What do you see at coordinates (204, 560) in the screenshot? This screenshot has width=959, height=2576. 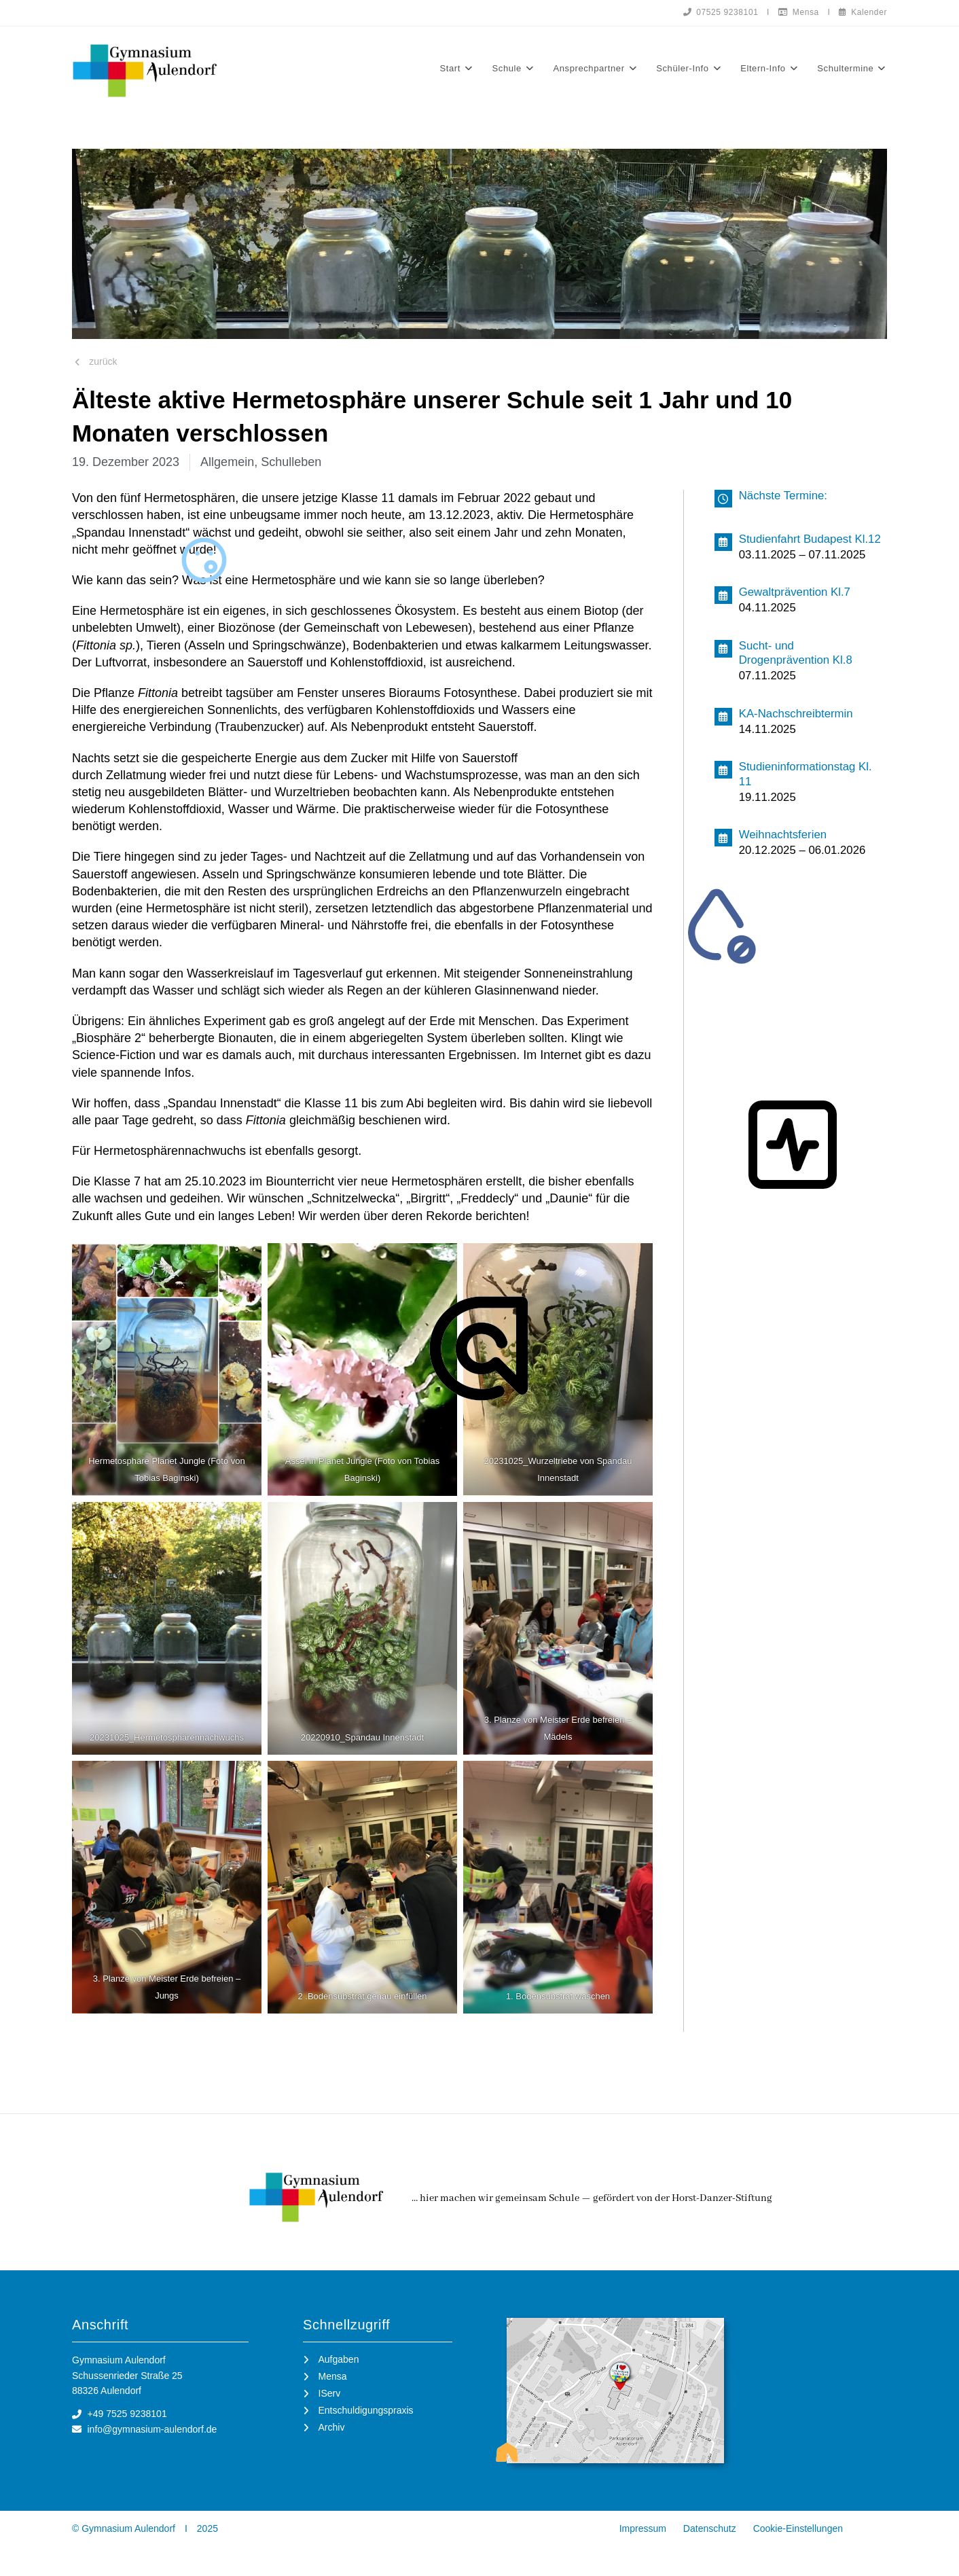 I see `indicates singing or karaoke mode` at bounding box center [204, 560].